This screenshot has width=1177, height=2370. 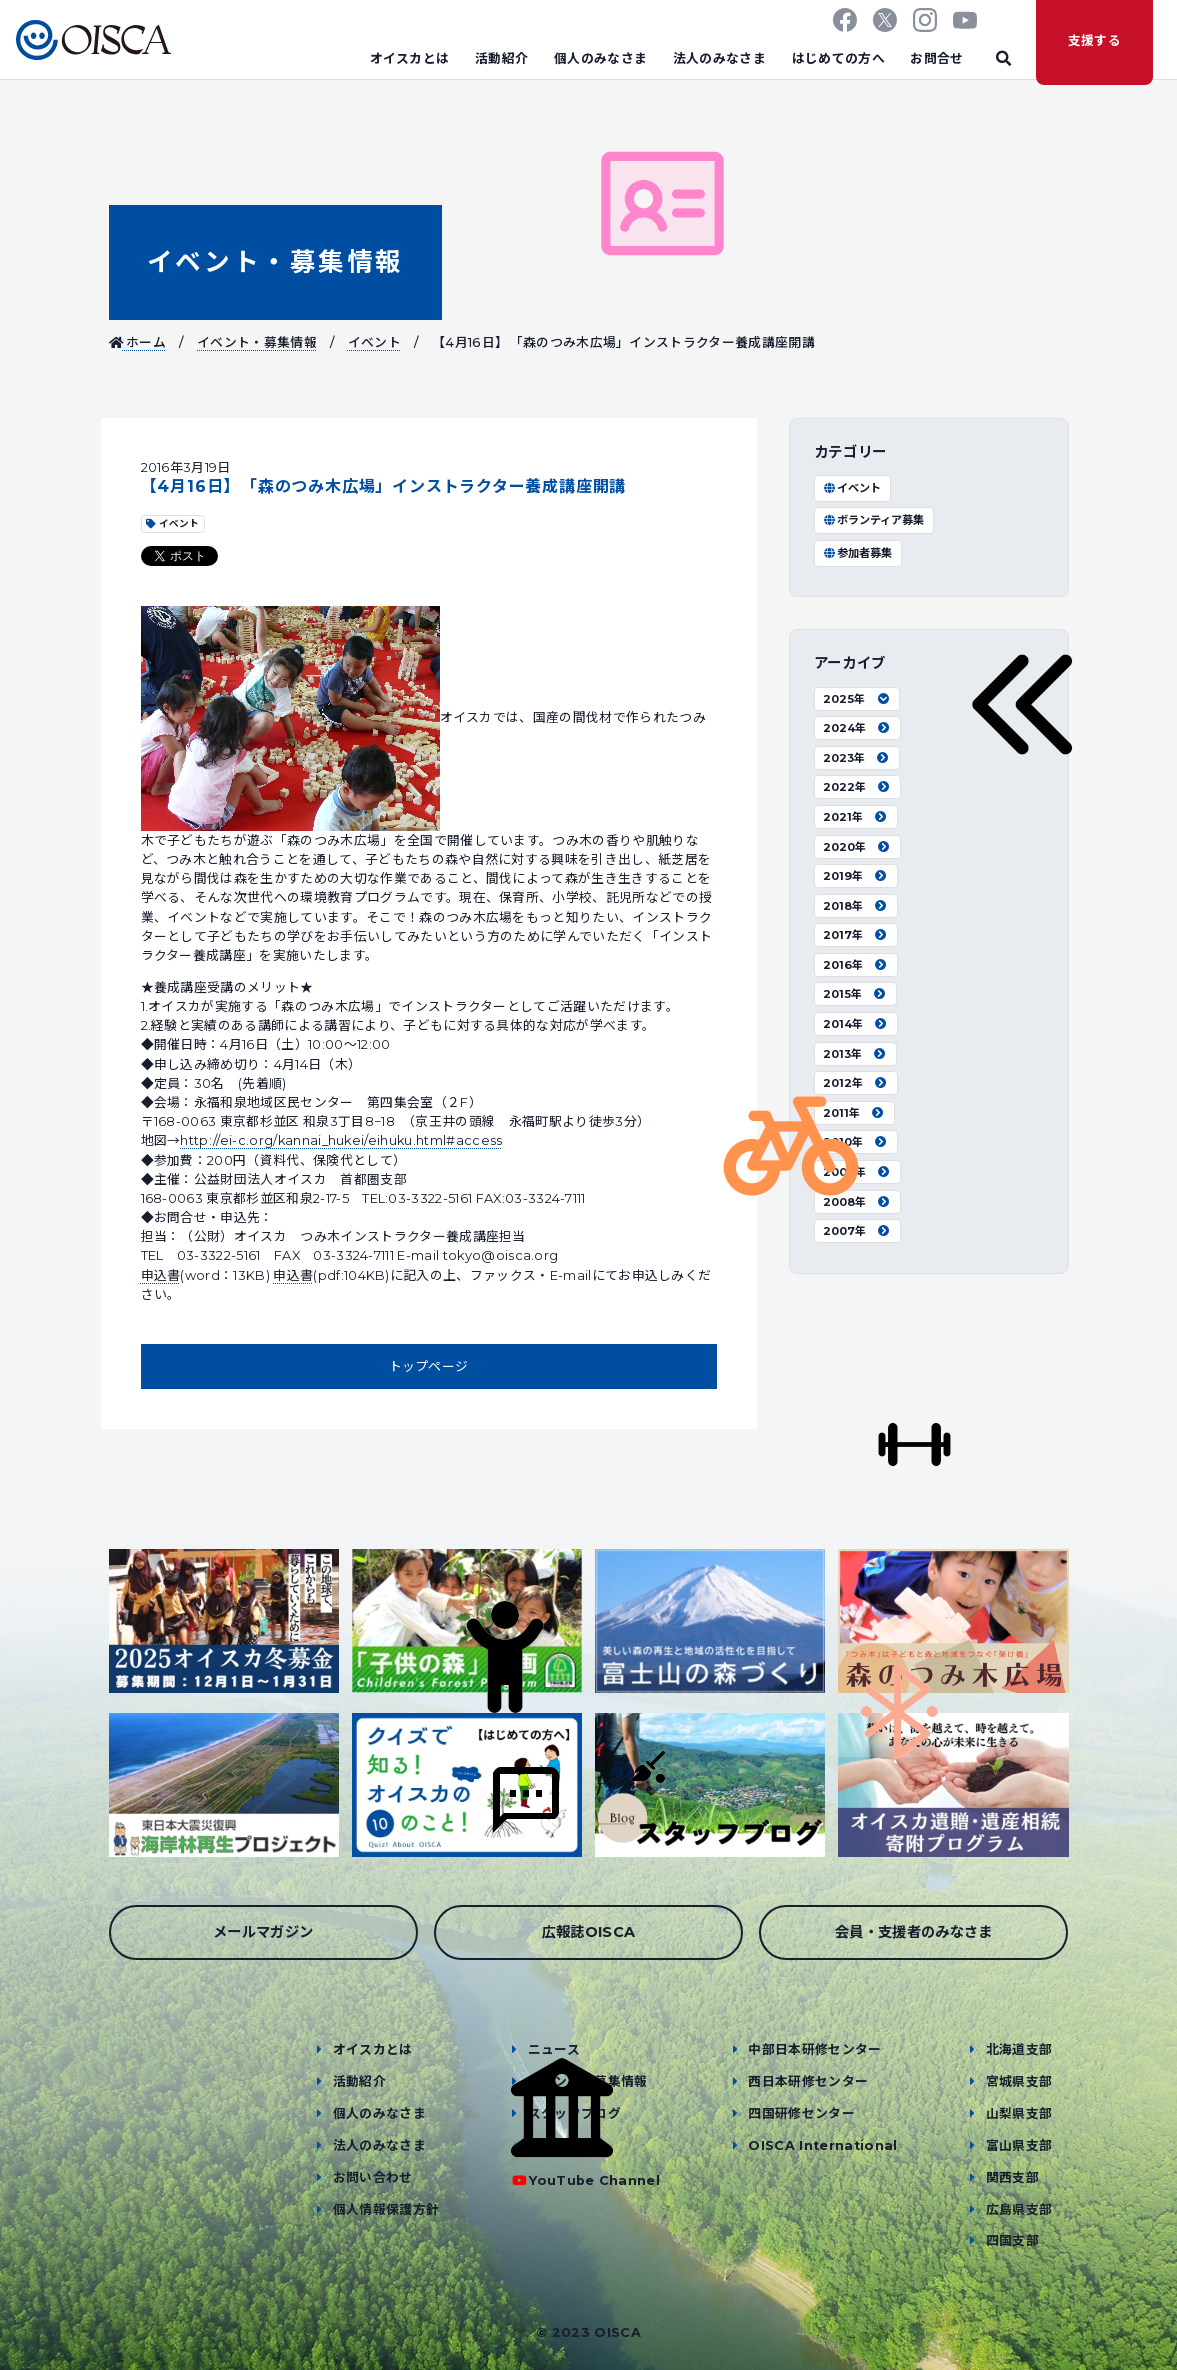 I want to click on indicates child-friendly content or features, so click(x=505, y=1657).